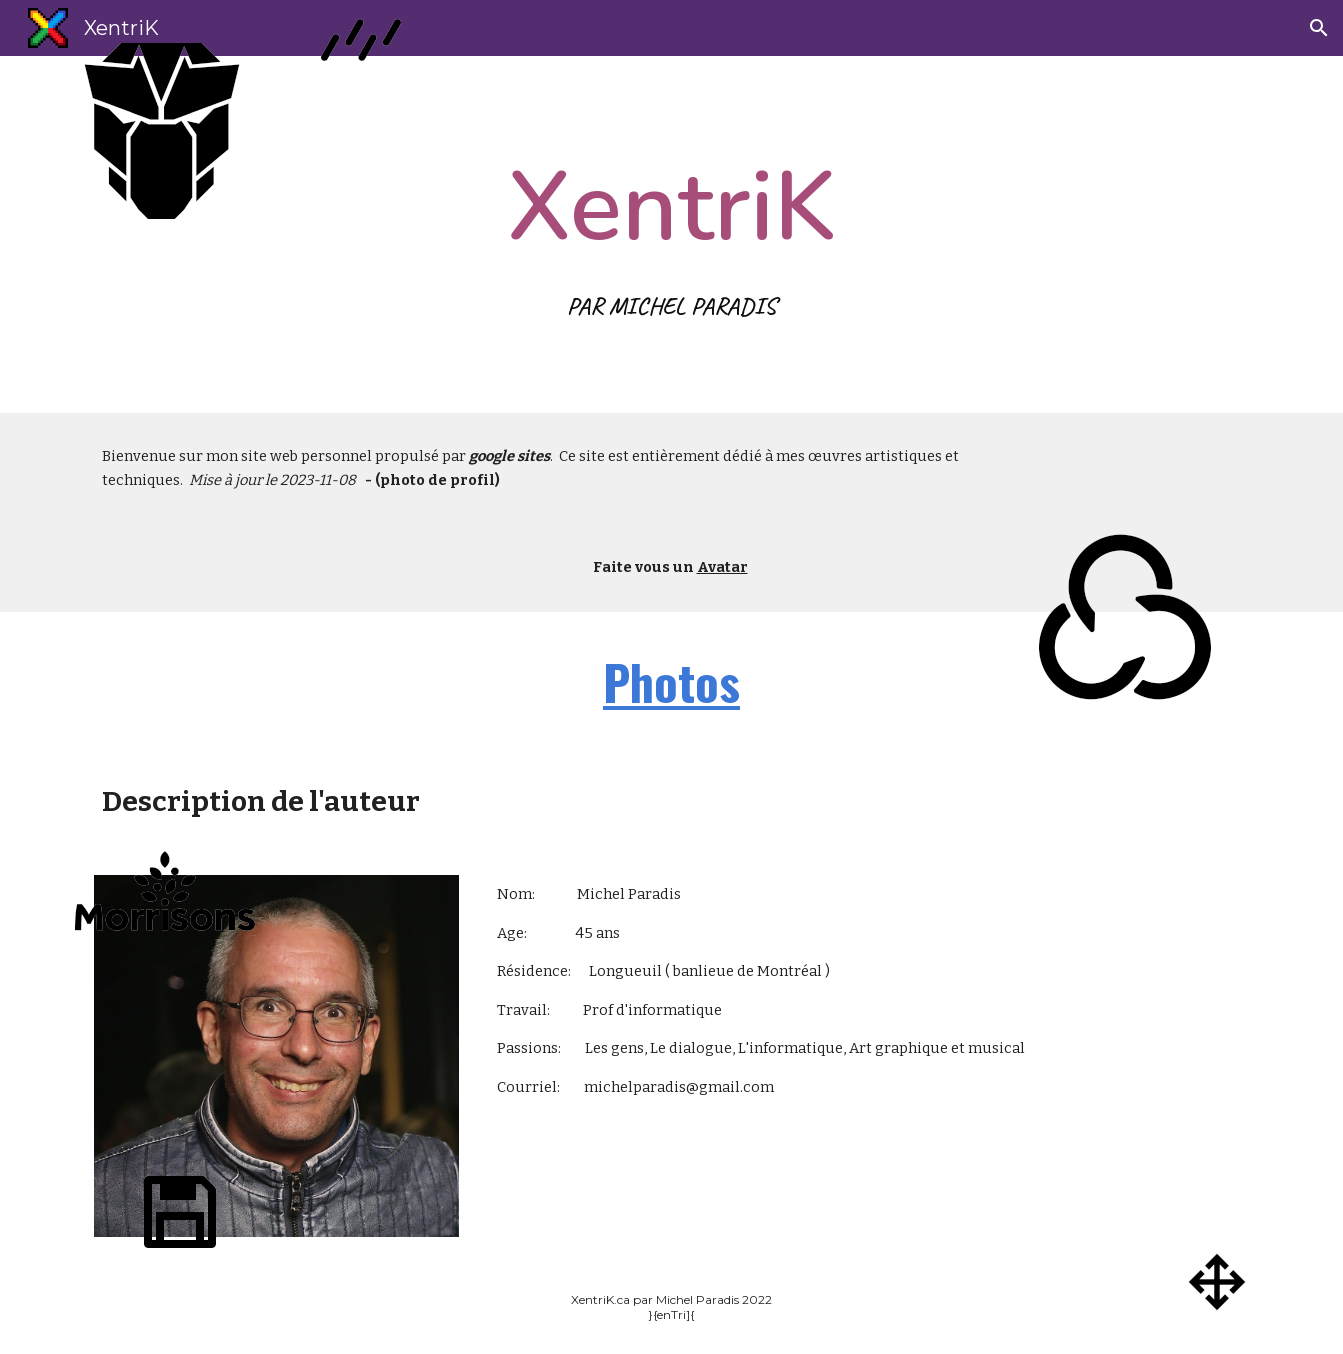 This screenshot has height=1354, width=1343. Describe the element at coordinates (180, 1212) in the screenshot. I see `save current file or document` at that location.